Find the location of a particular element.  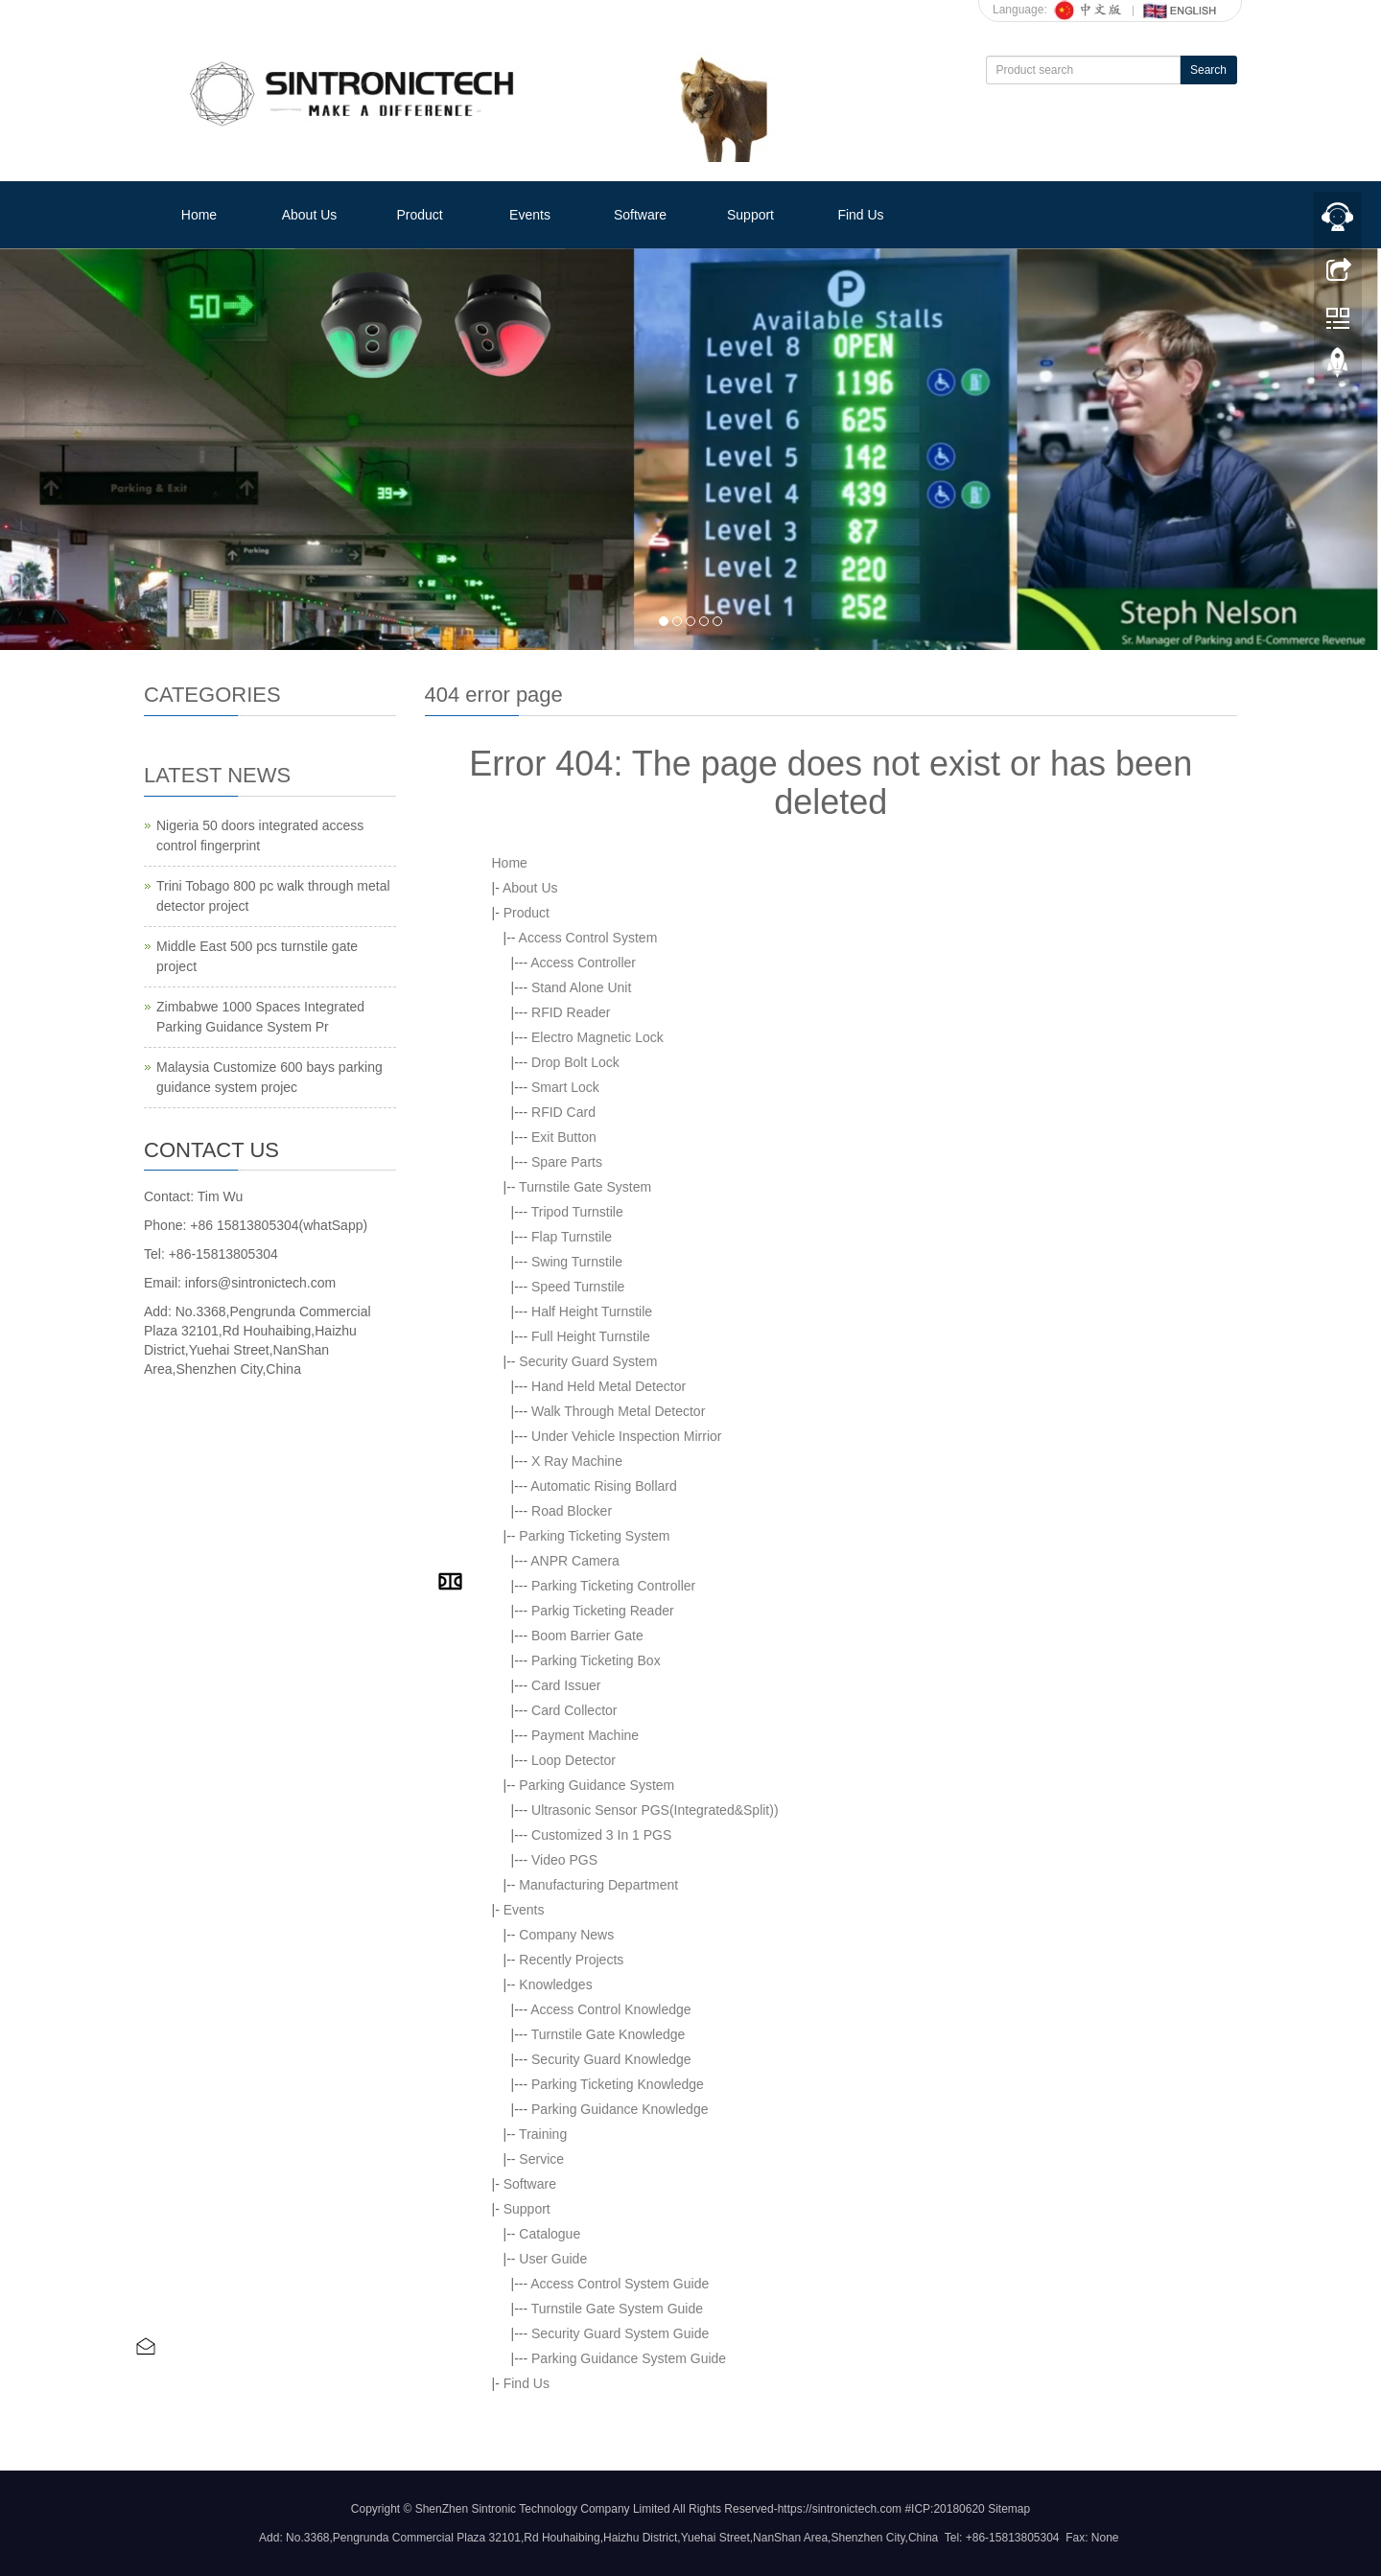

view basketball court availability is located at coordinates (450, 1581).